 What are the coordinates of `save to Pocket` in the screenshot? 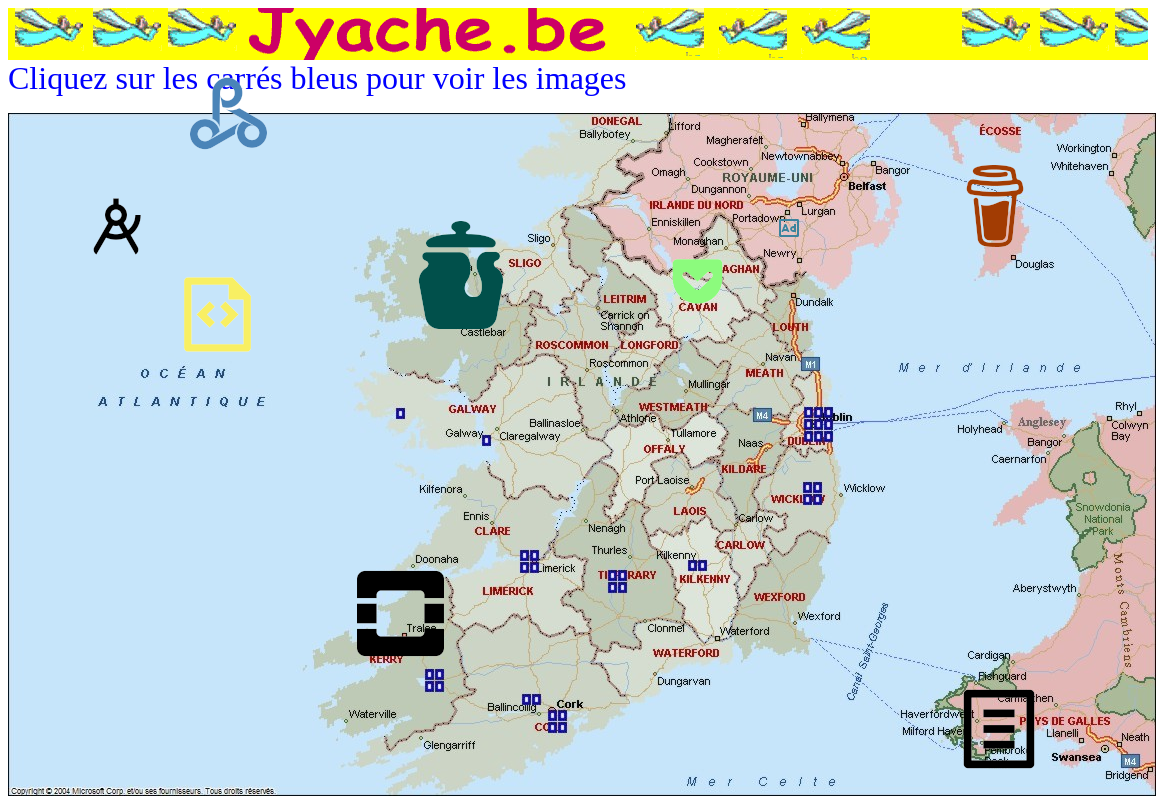 It's located at (697, 280).